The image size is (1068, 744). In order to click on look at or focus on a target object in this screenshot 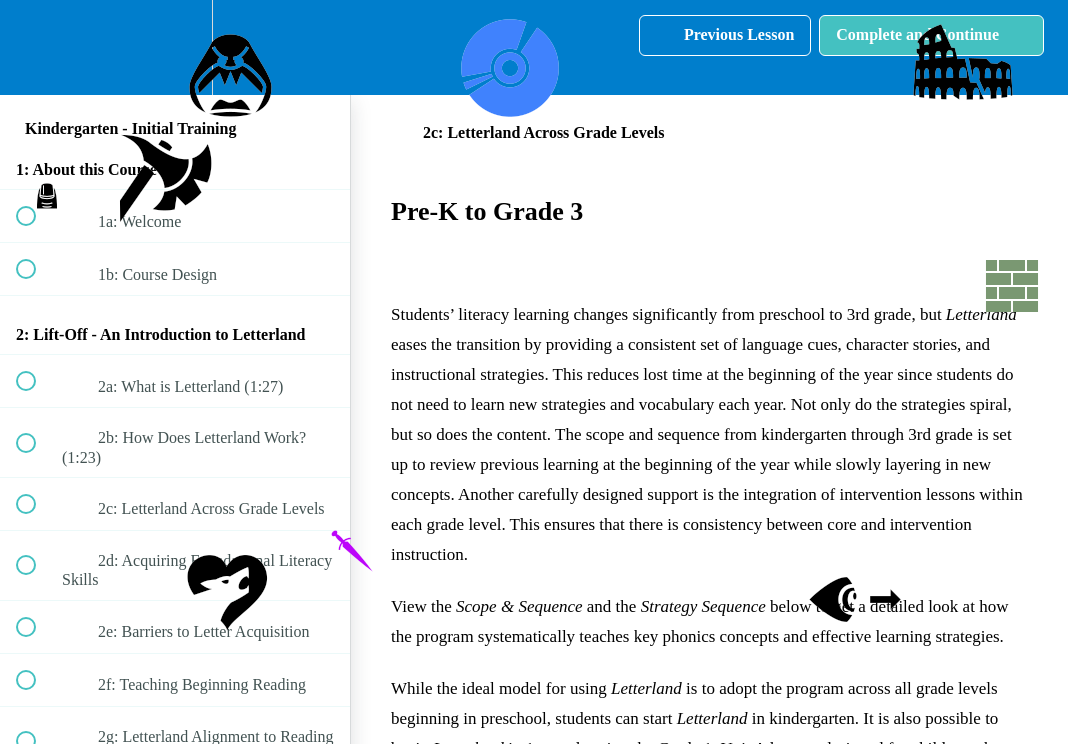, I will do `click(856, 599)`.